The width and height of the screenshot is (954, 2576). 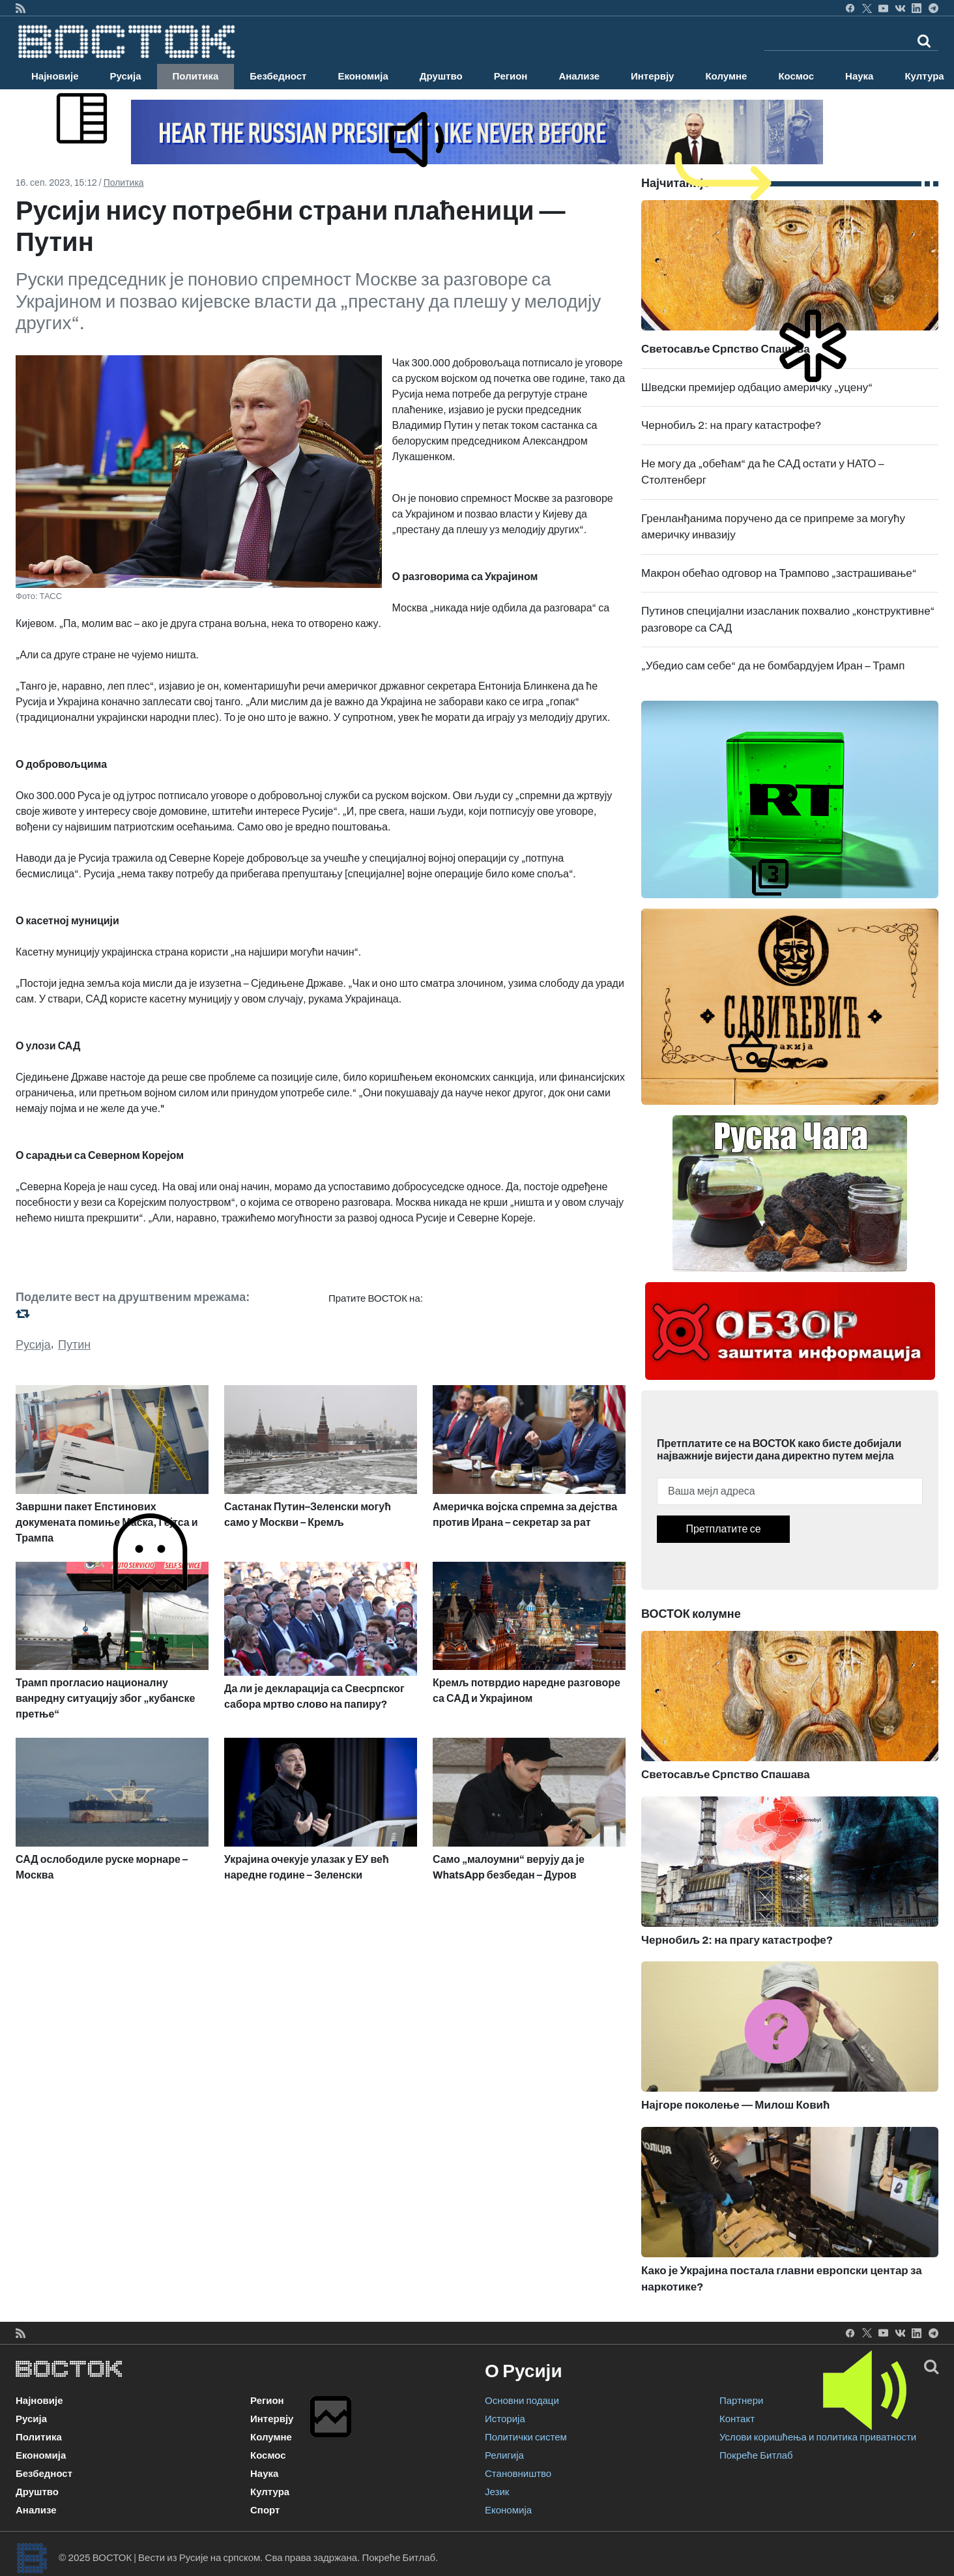 I want to click on toggle ghost mode or invisible status, so click(x=150, y=1553).